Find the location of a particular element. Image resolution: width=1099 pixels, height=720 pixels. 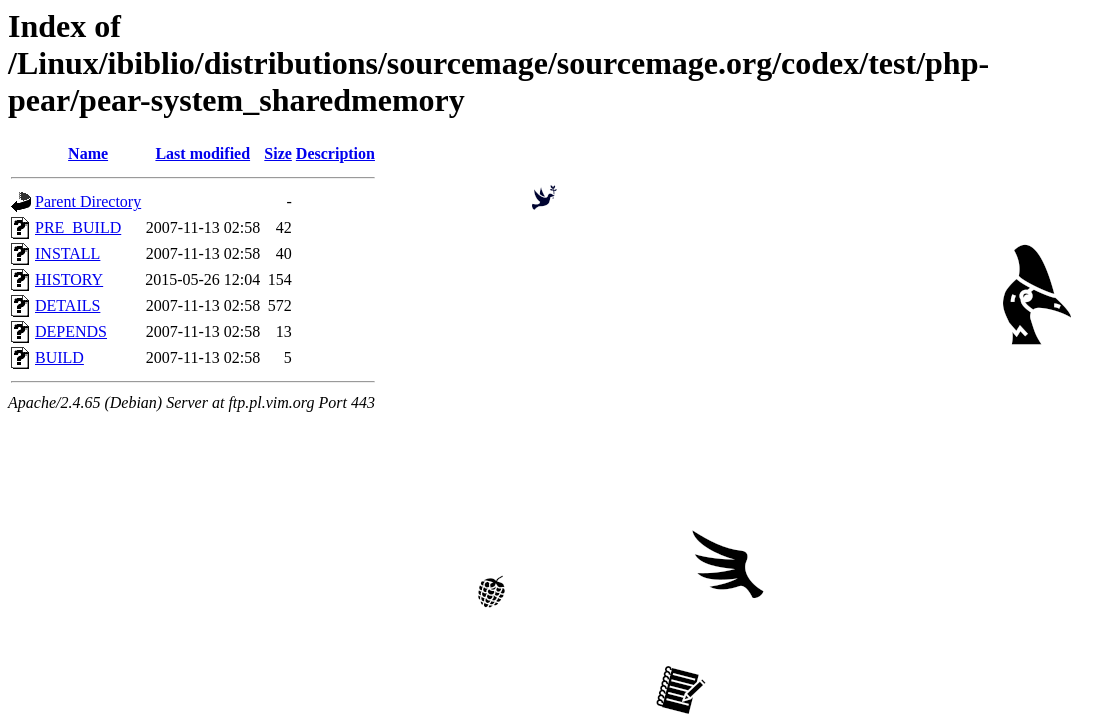

open your notebook or journal is located at coordinates (681, 690).